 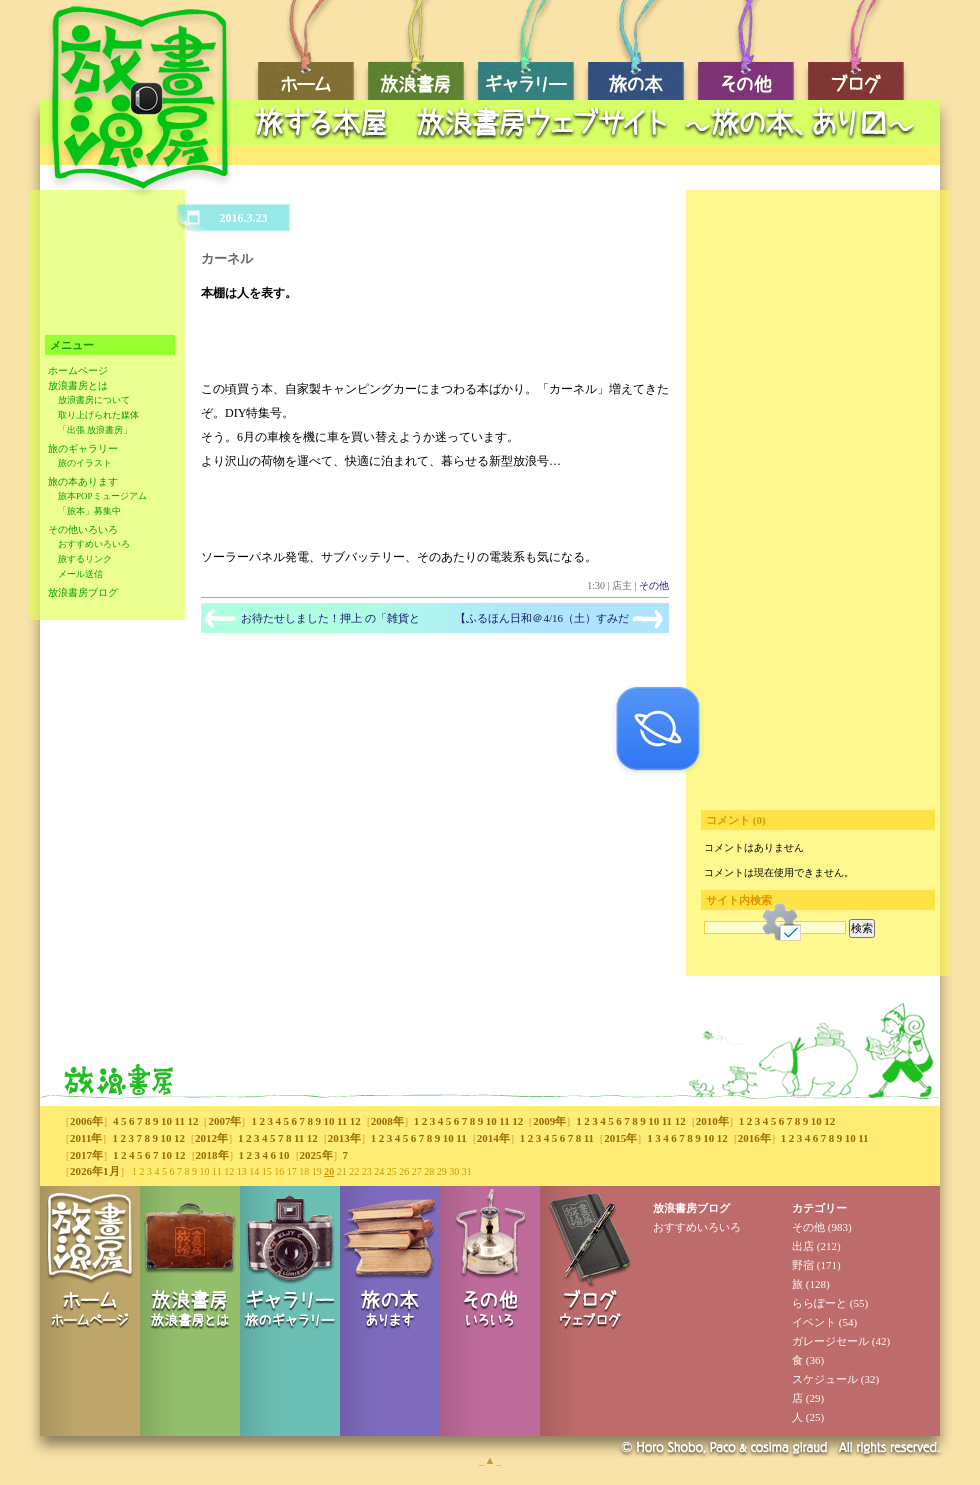 I want to click on access administrator tools and settings, so click(x=780, y=922).